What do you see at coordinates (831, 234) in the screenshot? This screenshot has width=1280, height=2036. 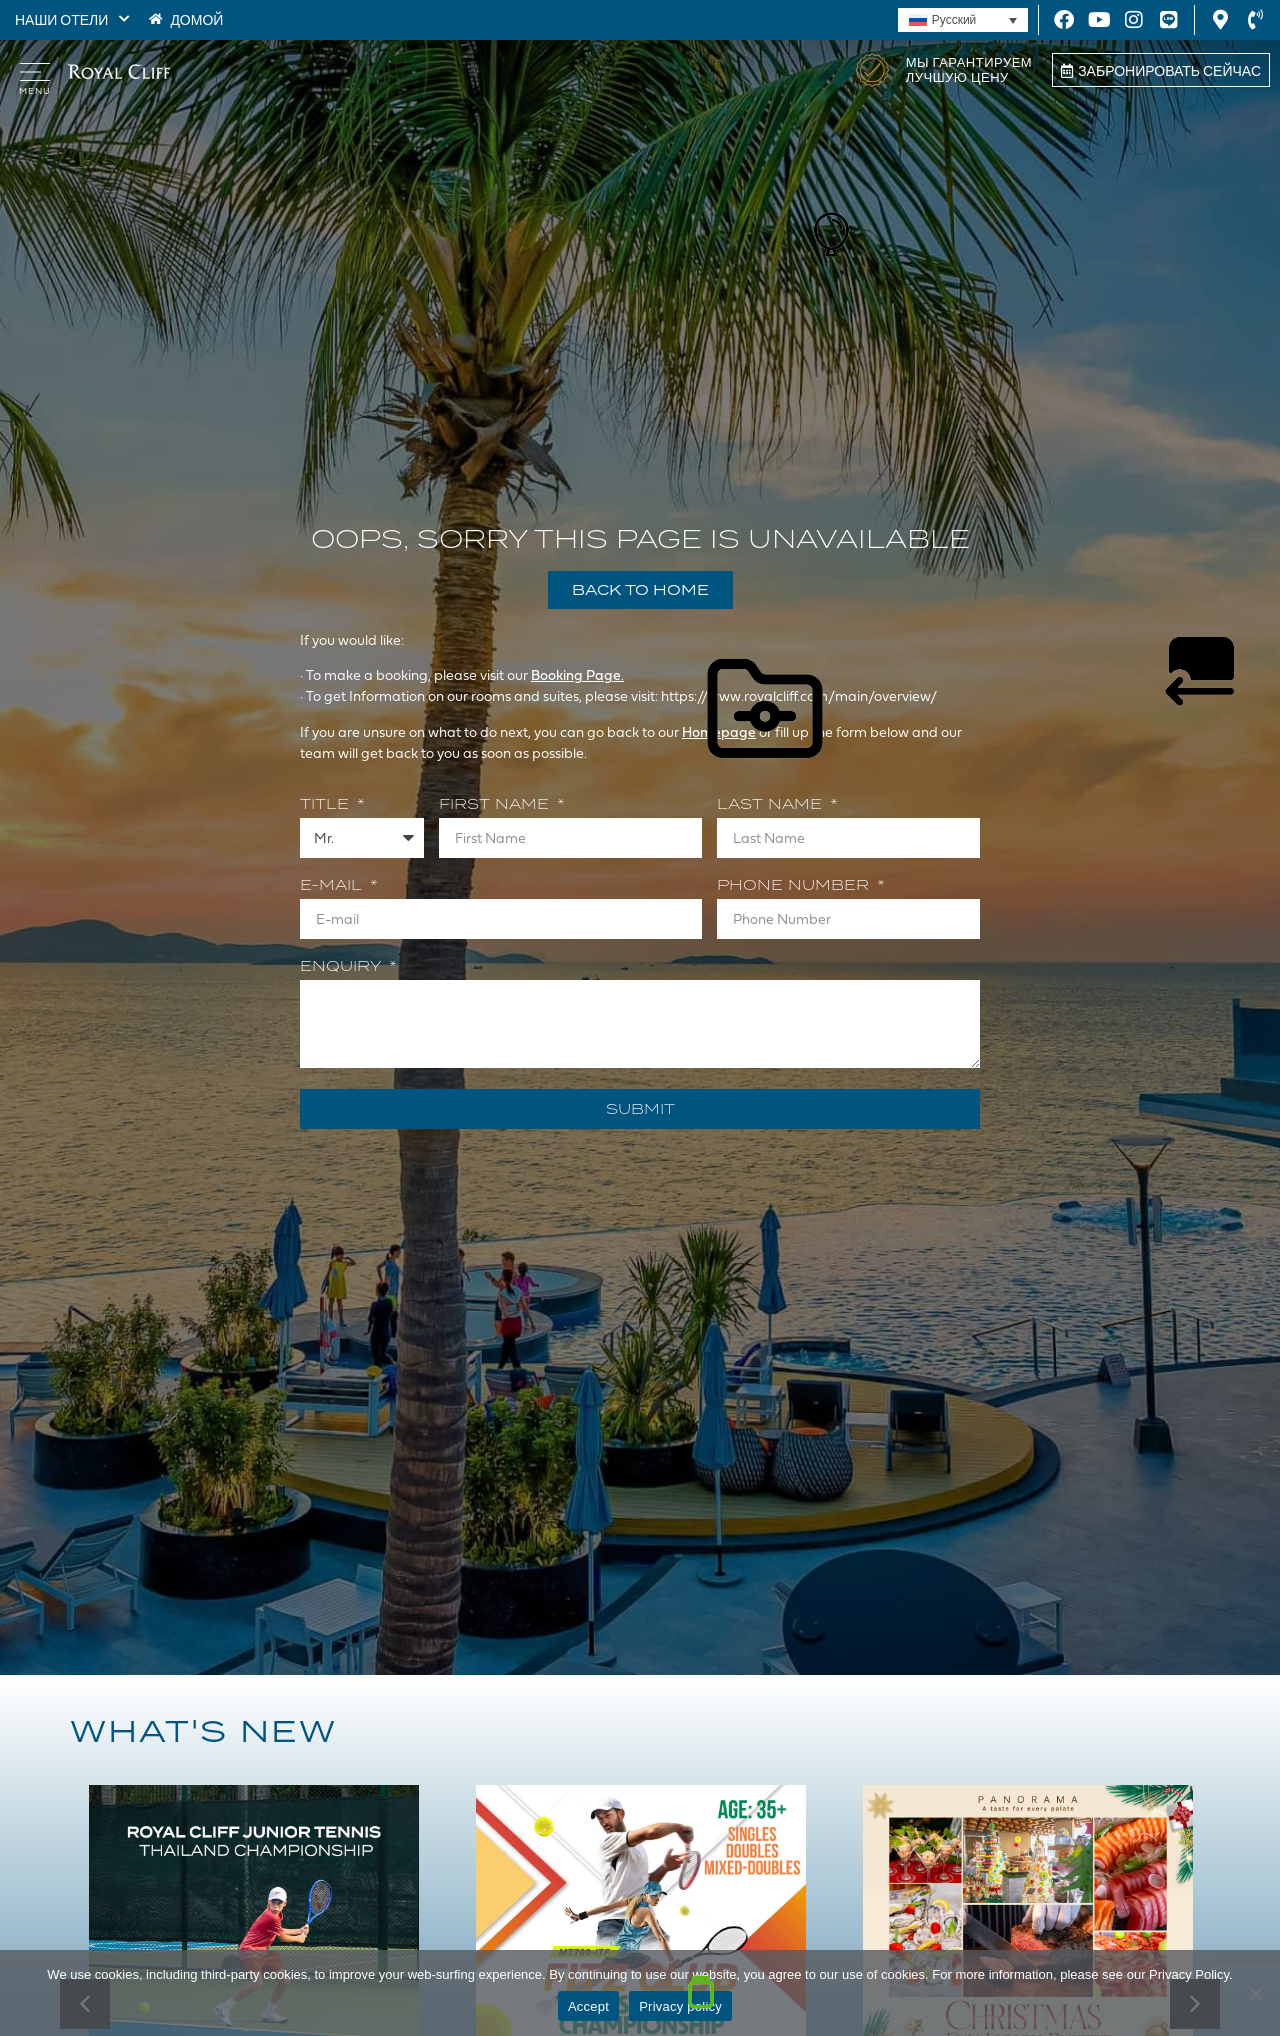 I see `indicates a celebration or birthday event` at bounding box center [831, 234].